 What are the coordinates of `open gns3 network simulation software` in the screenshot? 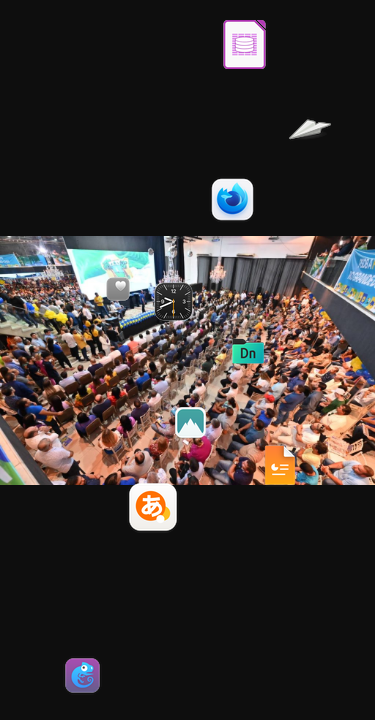 It's located at (82, 675).